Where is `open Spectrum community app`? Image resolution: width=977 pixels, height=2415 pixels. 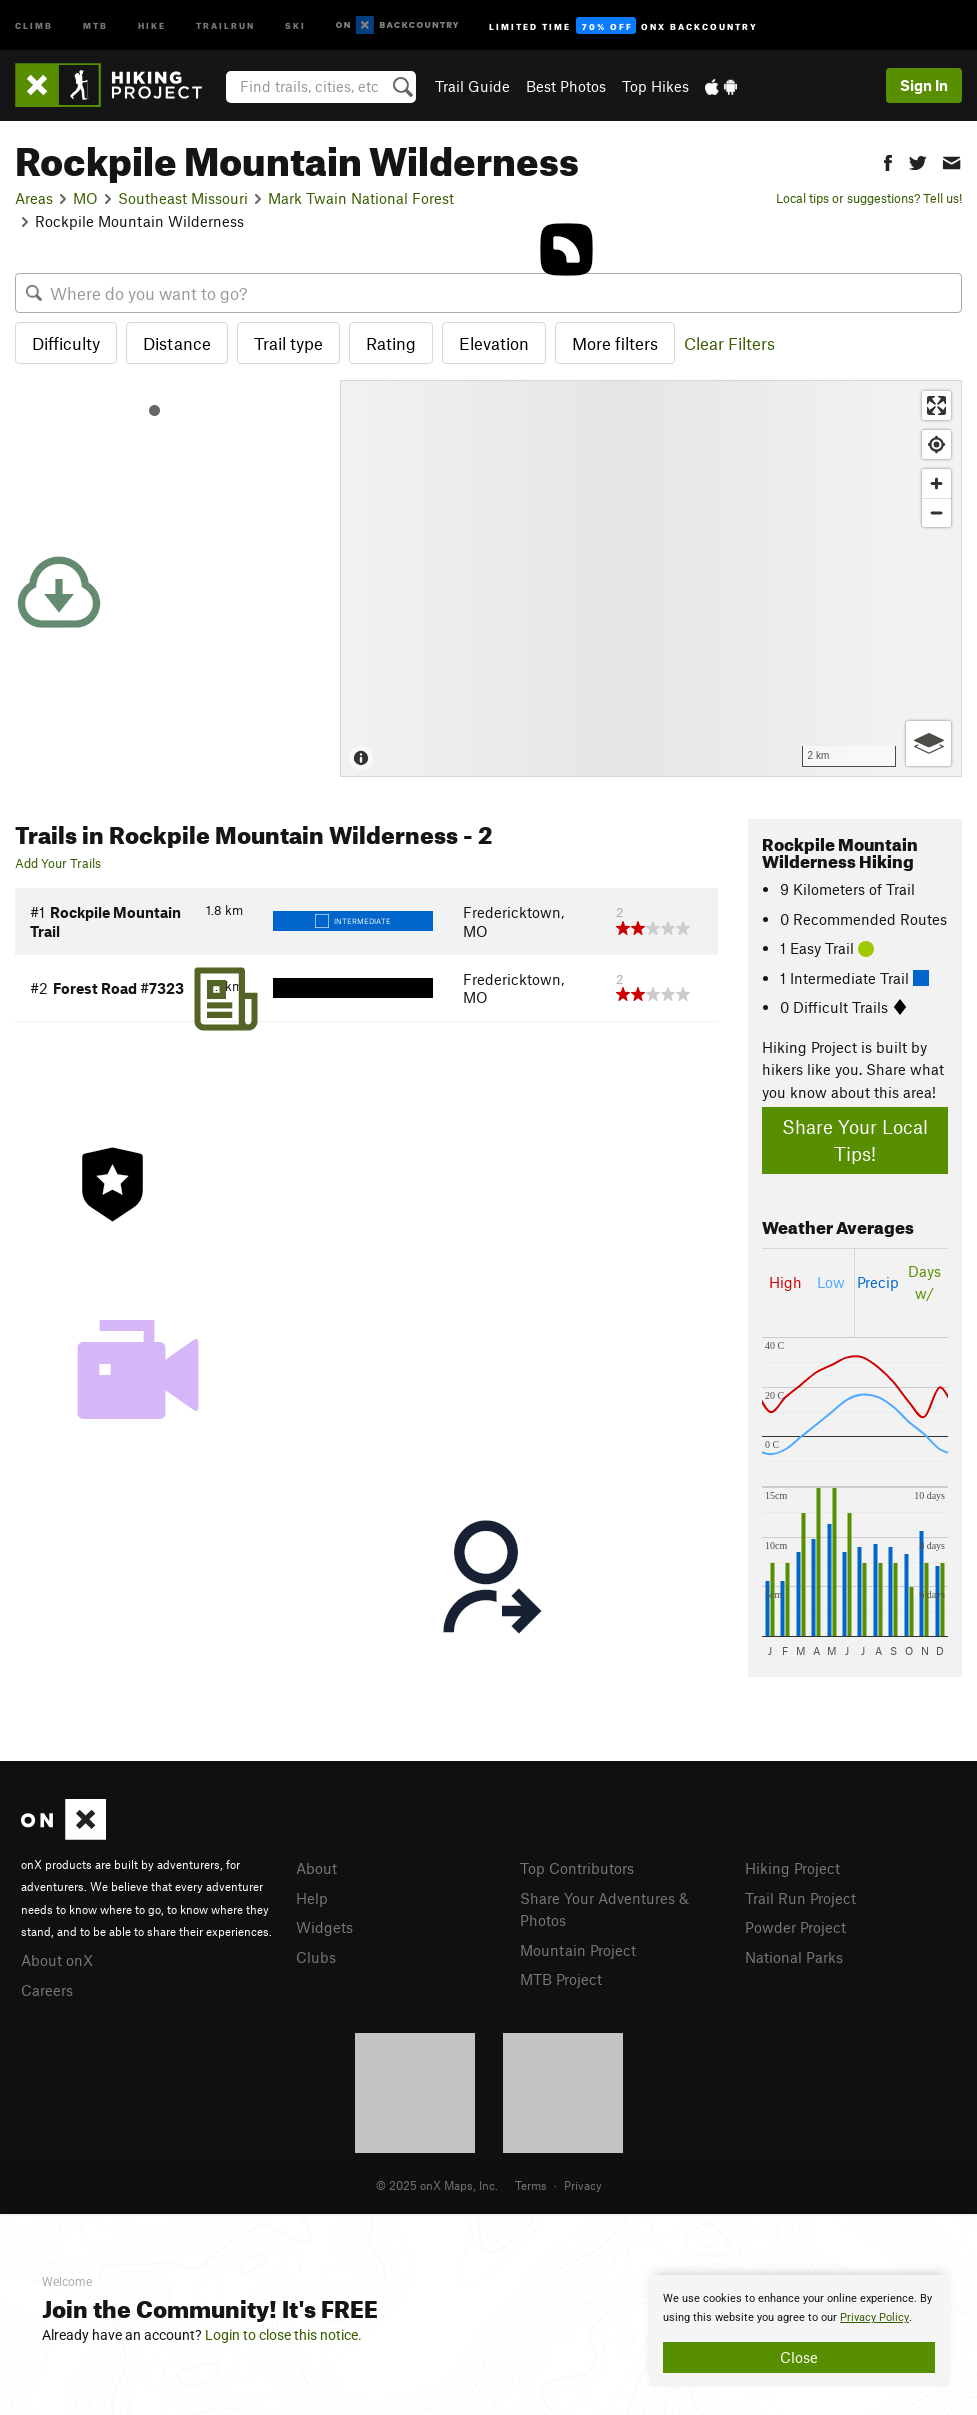
open Spectrum community app is located at coordinates (566, 249).